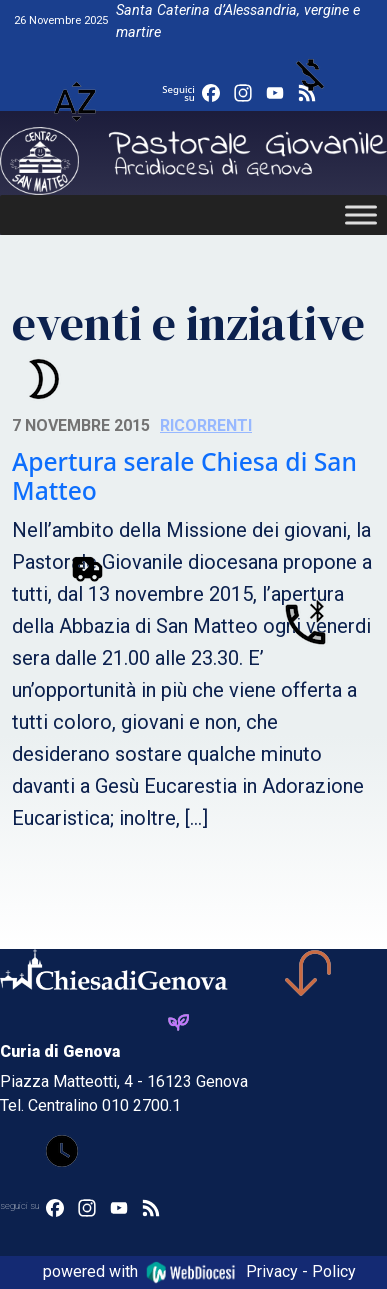 This screenshot has height=1289, width=387. I want to click on phone call connected via bluetooth speaker, so click(305, 624).